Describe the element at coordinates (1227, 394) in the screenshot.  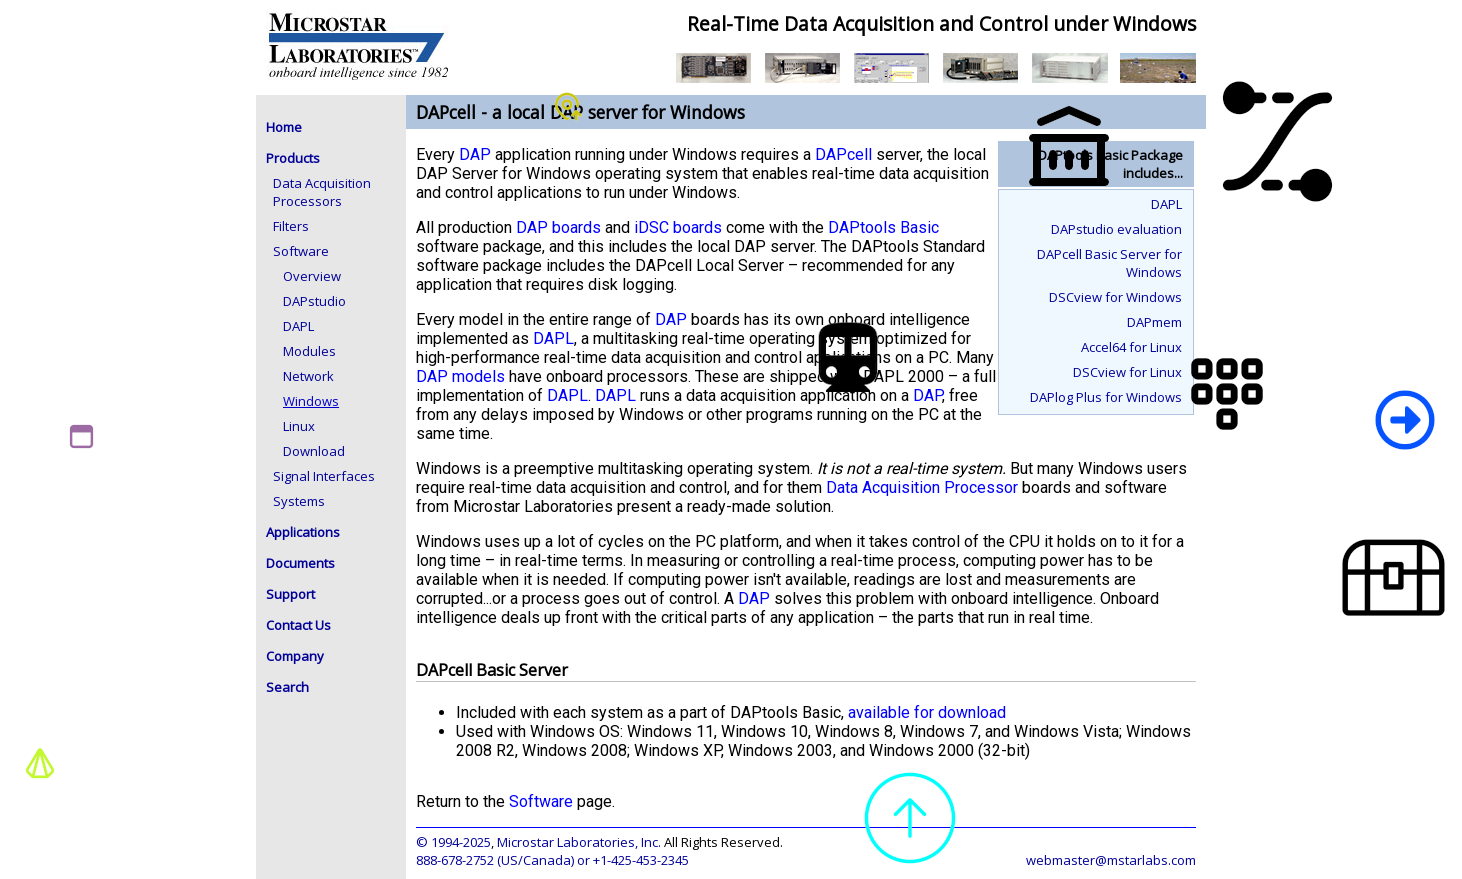
I see `open the phone dialpad` at that location.